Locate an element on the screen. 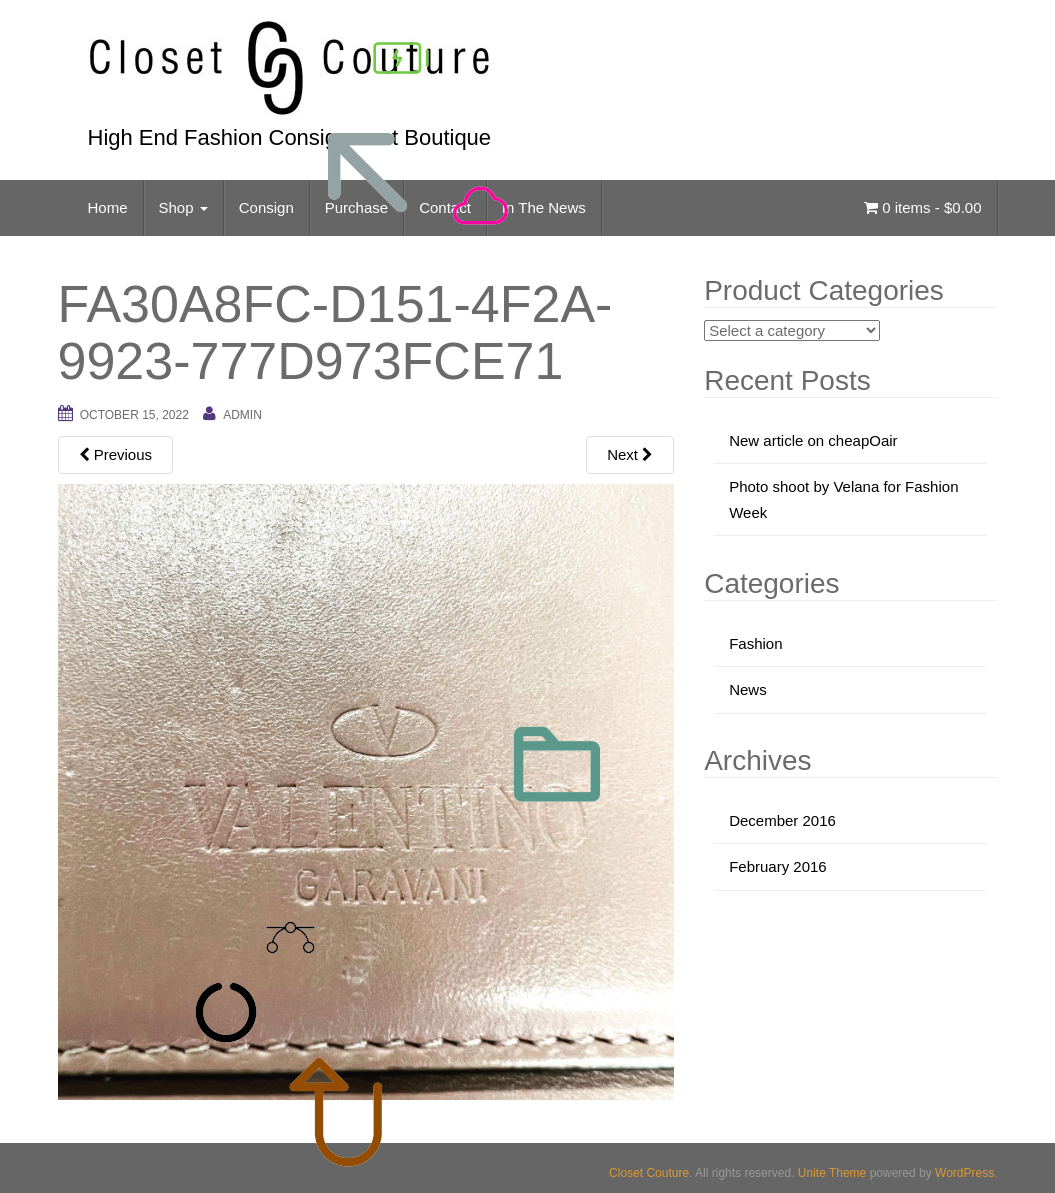  loading or processing in progress is located at coordinates (226, 1012).